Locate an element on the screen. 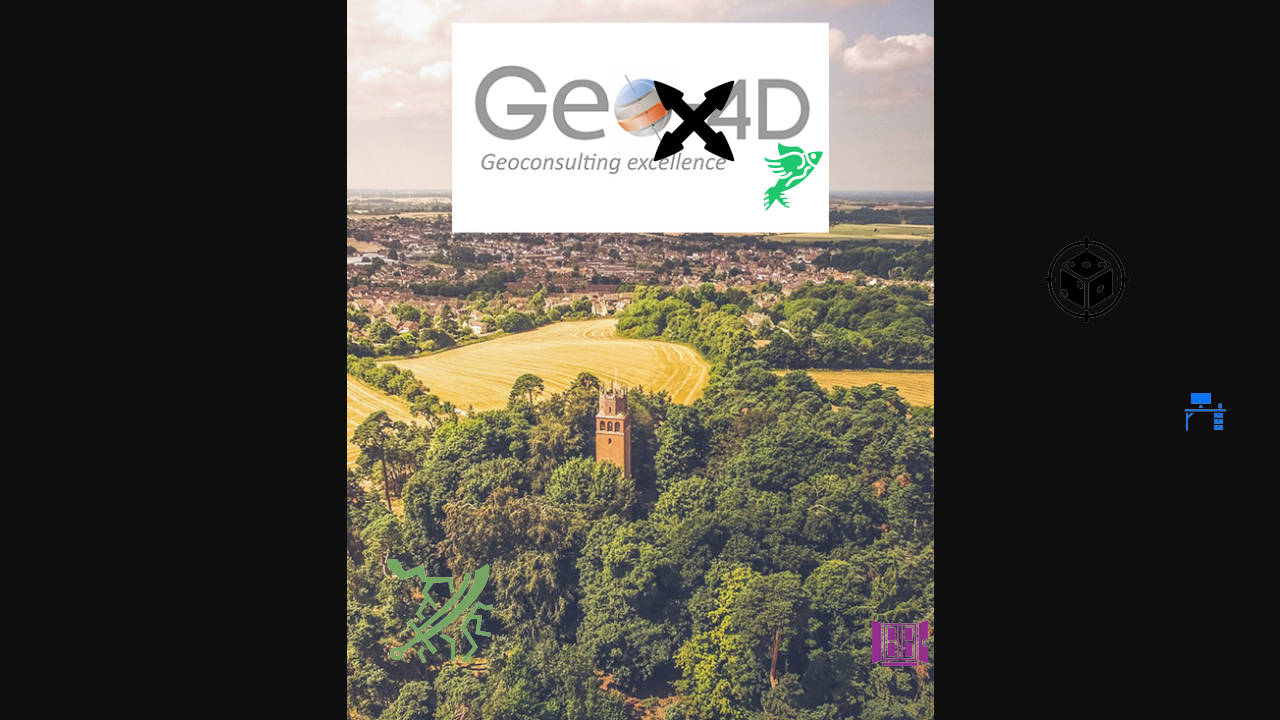 The width and height of the screenshot is (1280, 720). expand content in multiple directions is located at coordinates (694, 121).